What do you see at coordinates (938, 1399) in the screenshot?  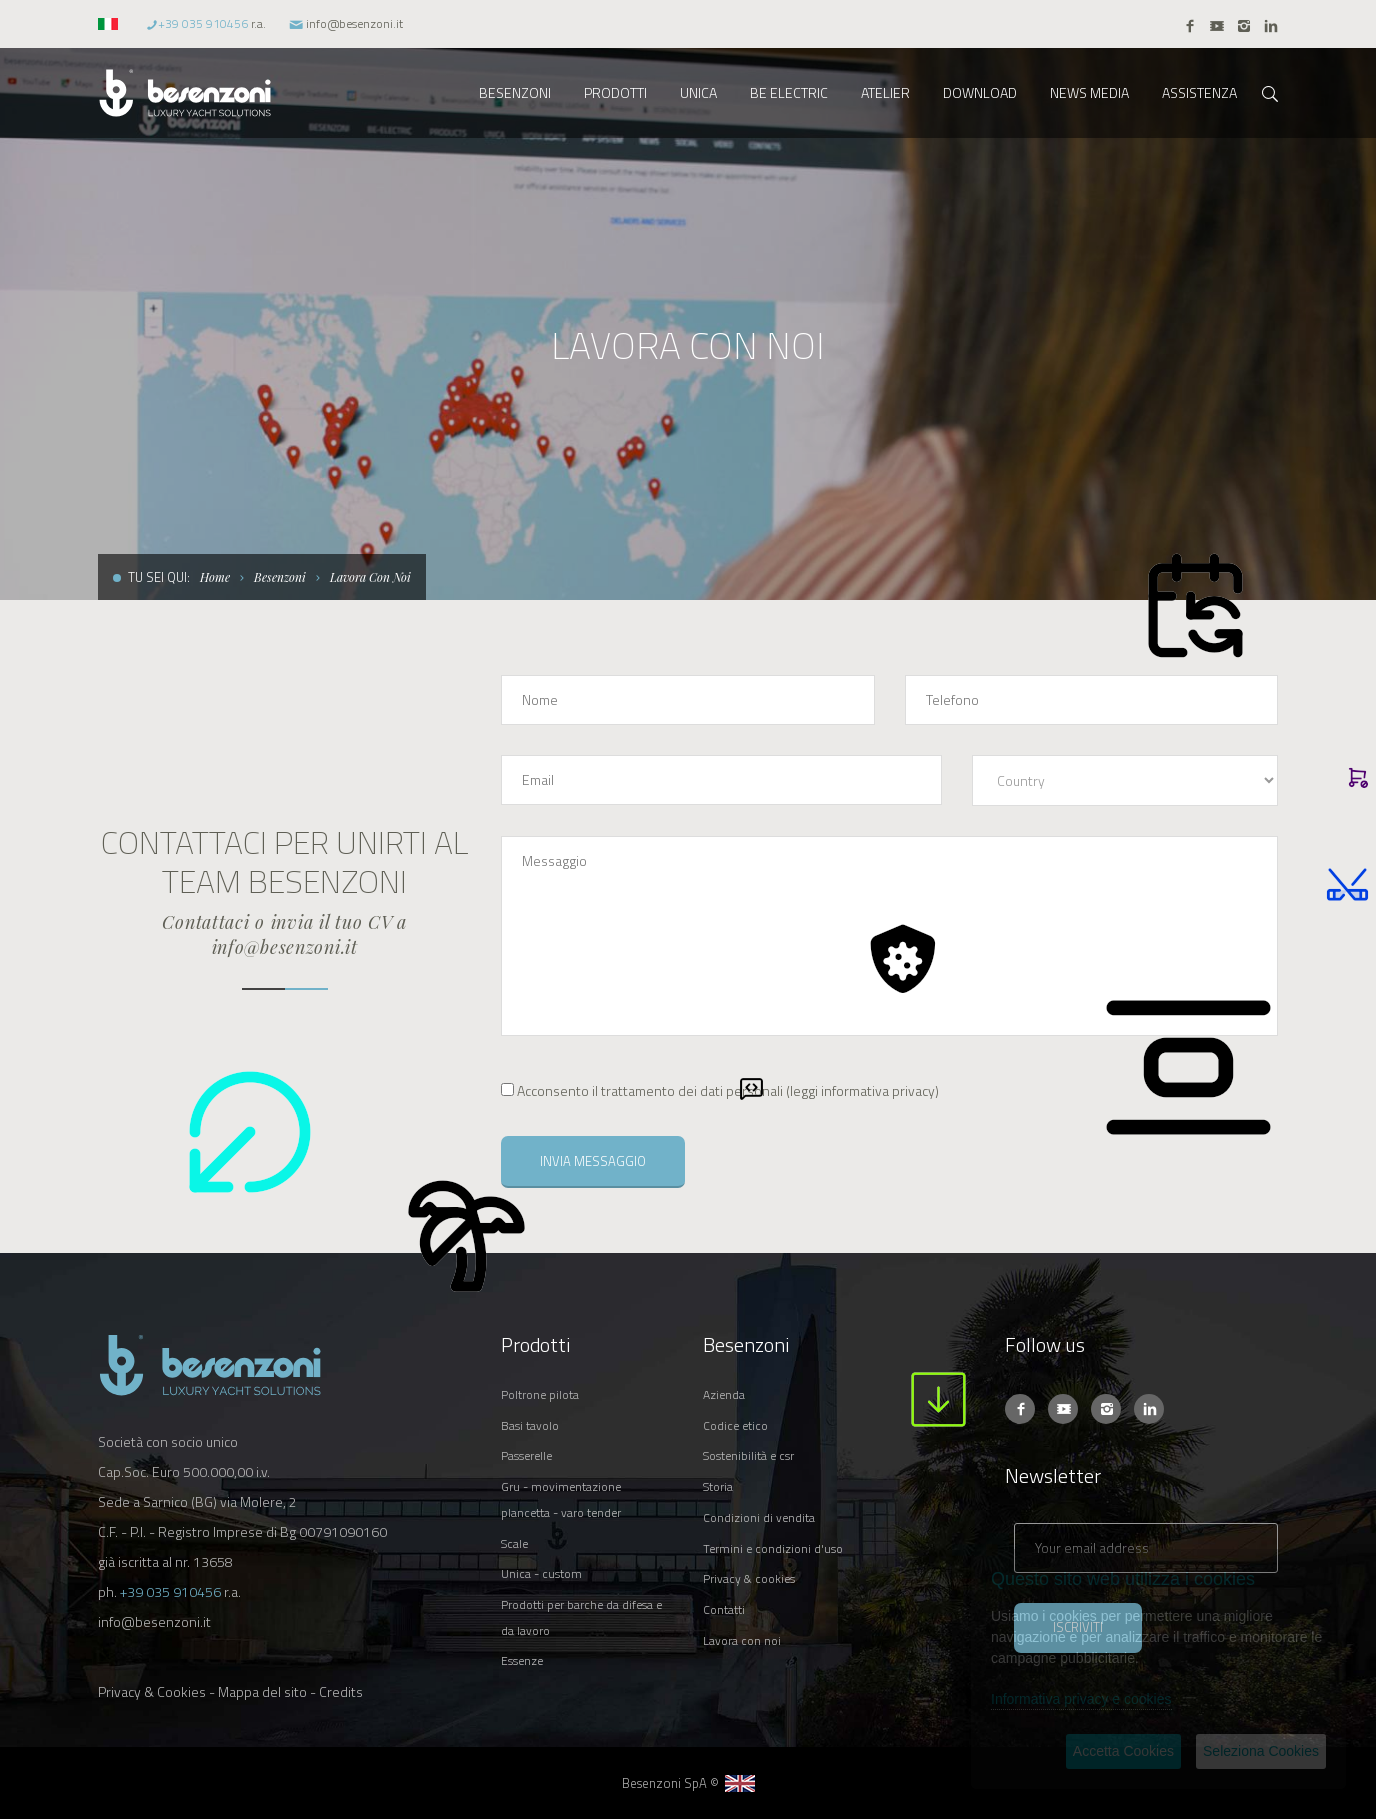 I see `download file or content` at bounding box center [938, 1399].